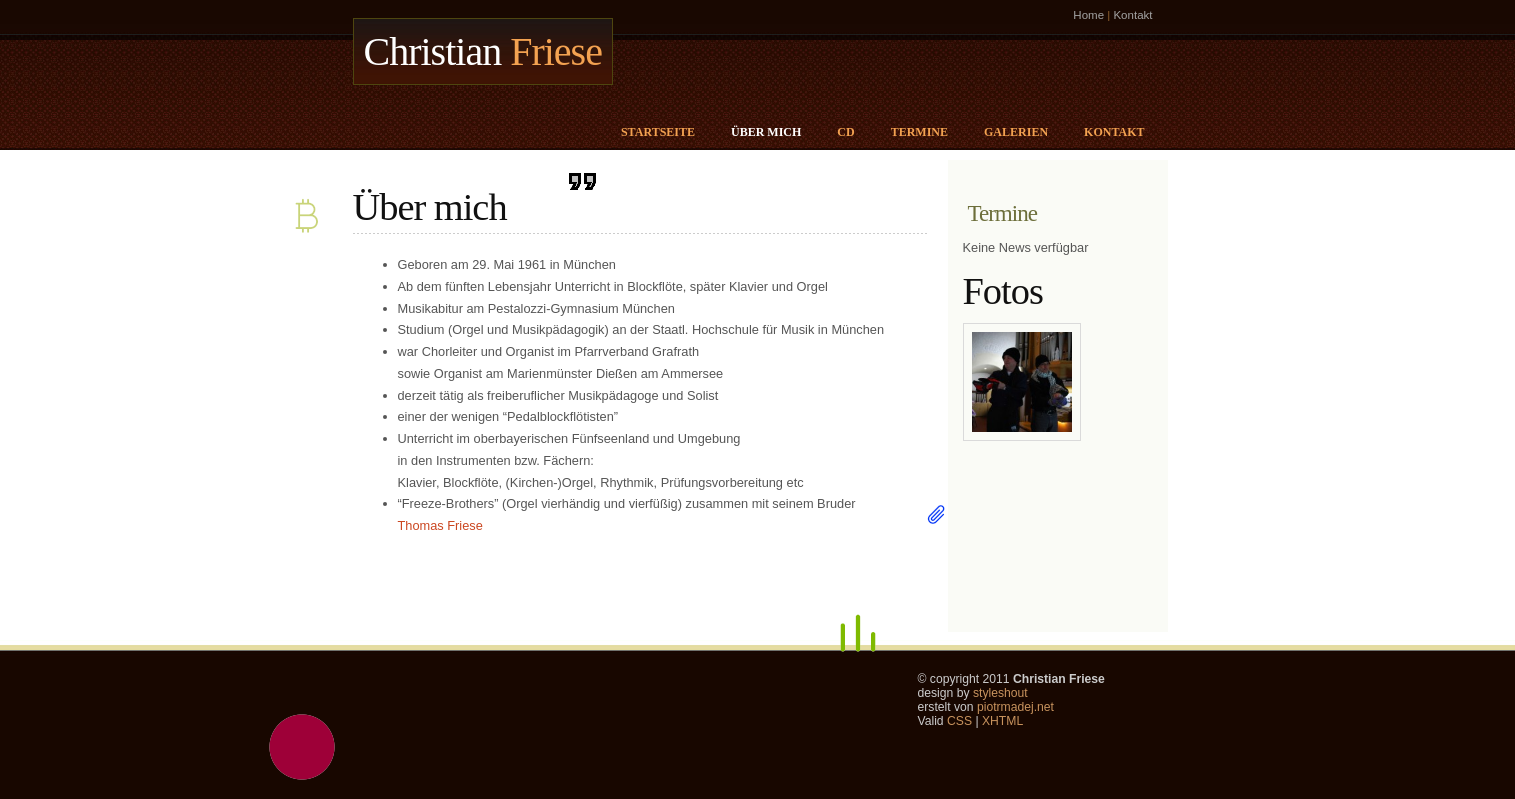 Image resolution: width=1515 pixels, height=799 pixels. Describe the element at coordinates (305, 216) in the screenshot. I see `view bitcoin balance or wallet` at that location.